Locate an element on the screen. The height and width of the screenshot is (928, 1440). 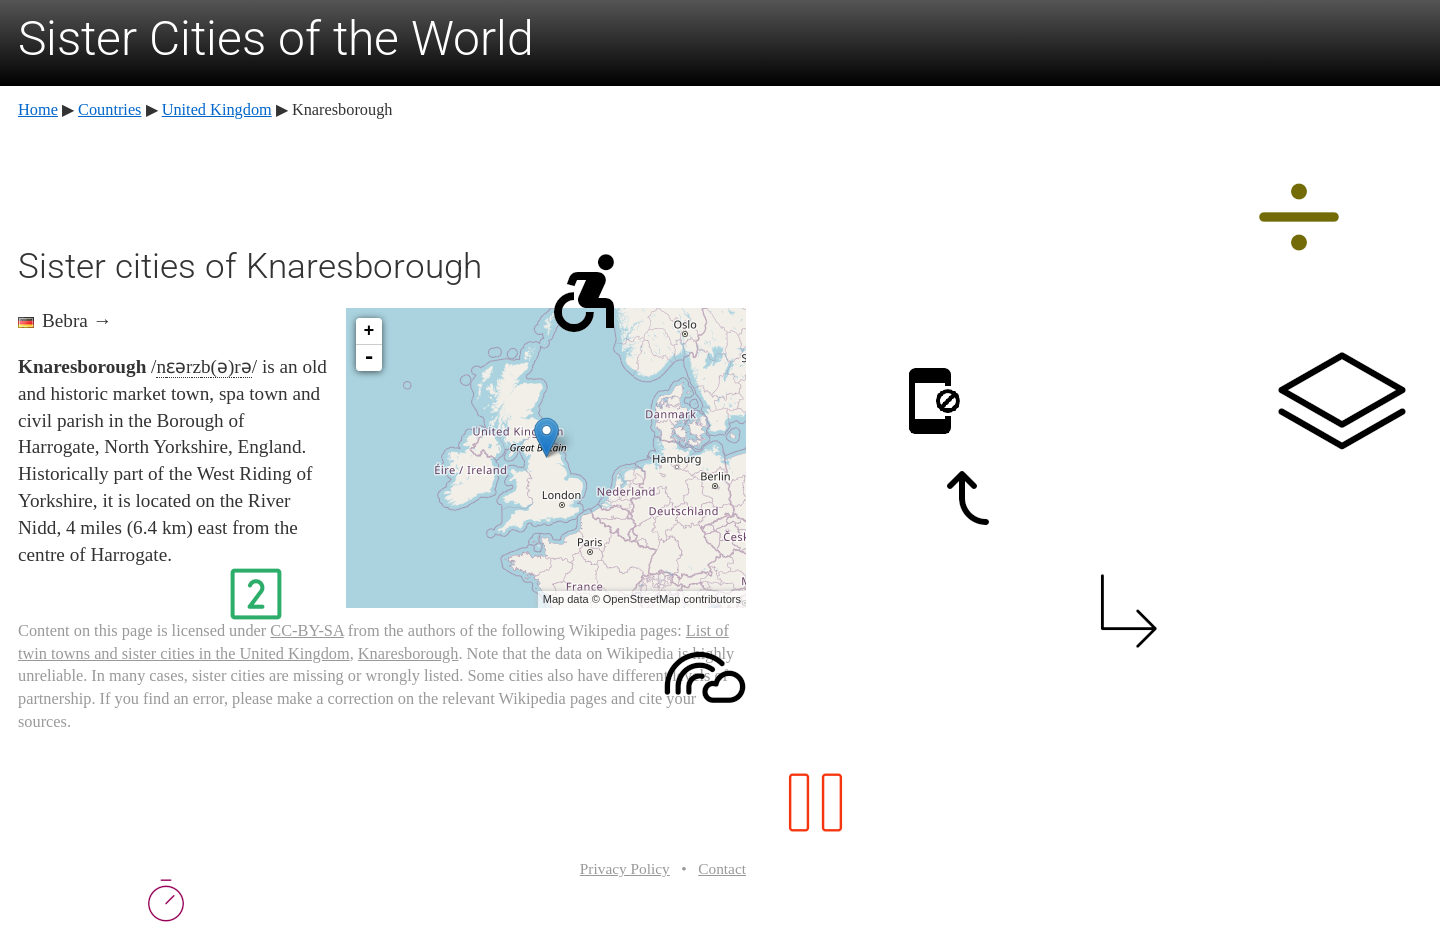
view layers or stacked content is located at coordinates (1342, 403).